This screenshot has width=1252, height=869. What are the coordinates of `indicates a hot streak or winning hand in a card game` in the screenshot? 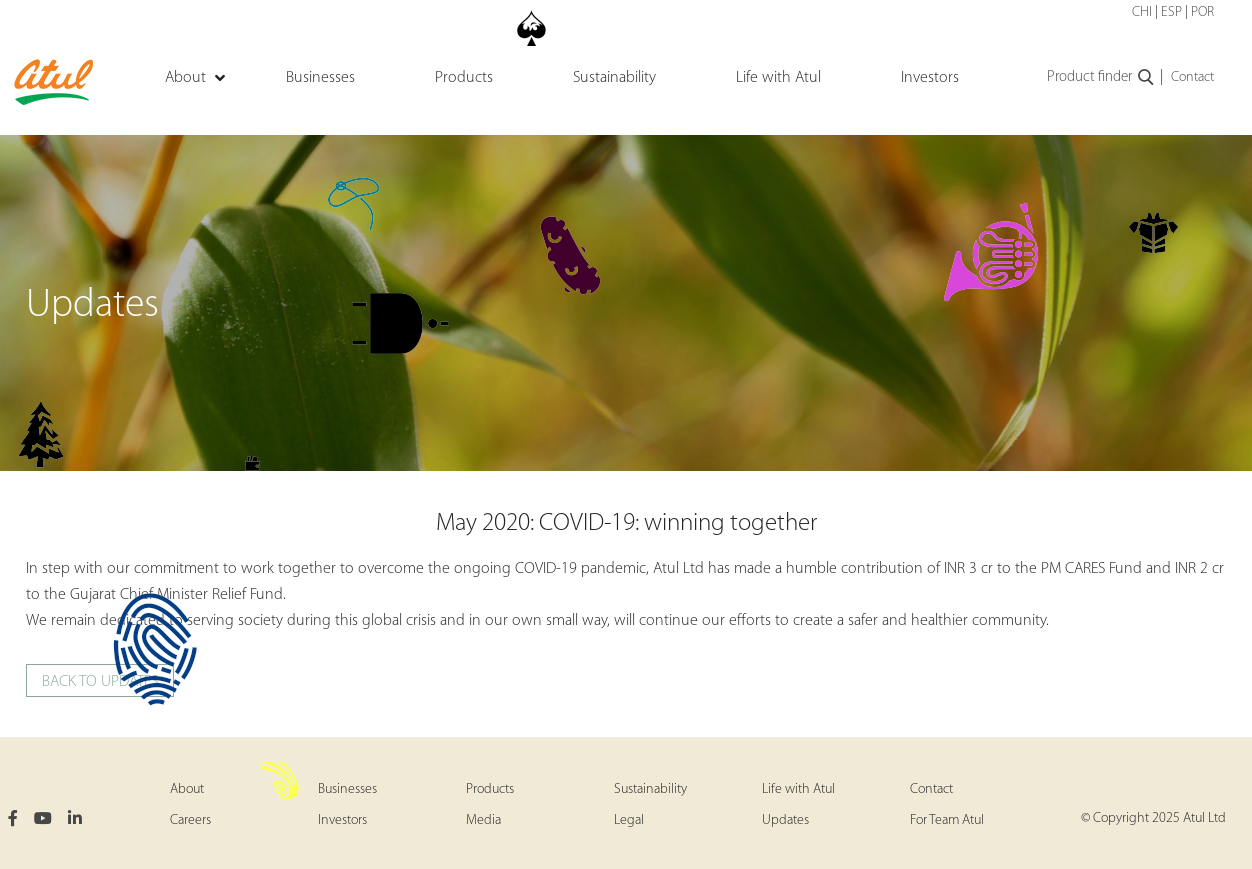 It's located at (531, 28).